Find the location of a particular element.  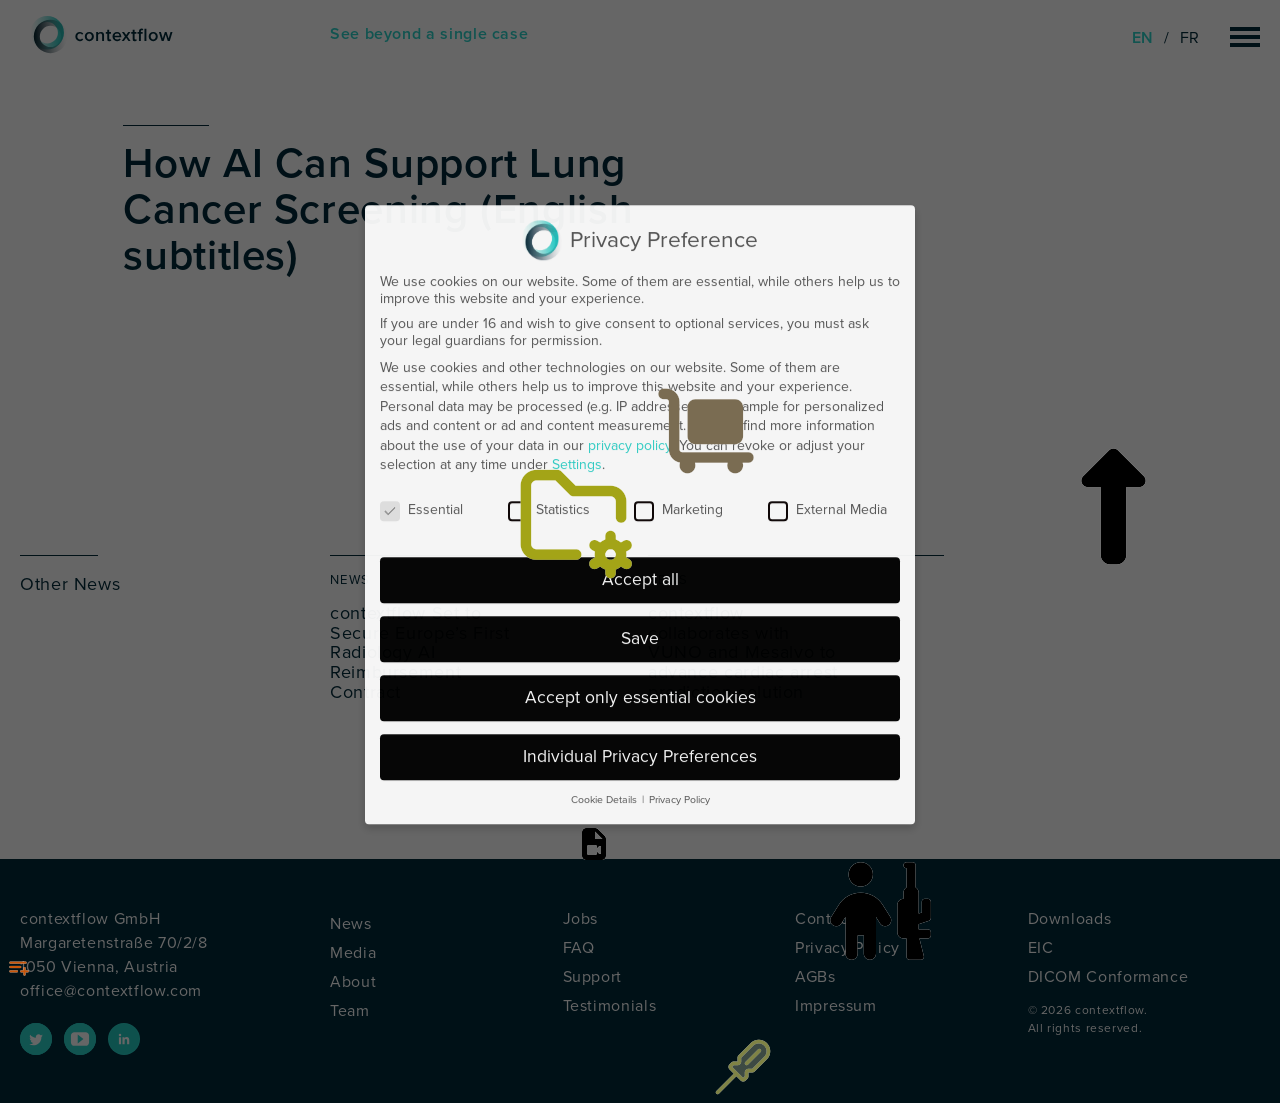

access folder settings is located at coordinates (573, 517).